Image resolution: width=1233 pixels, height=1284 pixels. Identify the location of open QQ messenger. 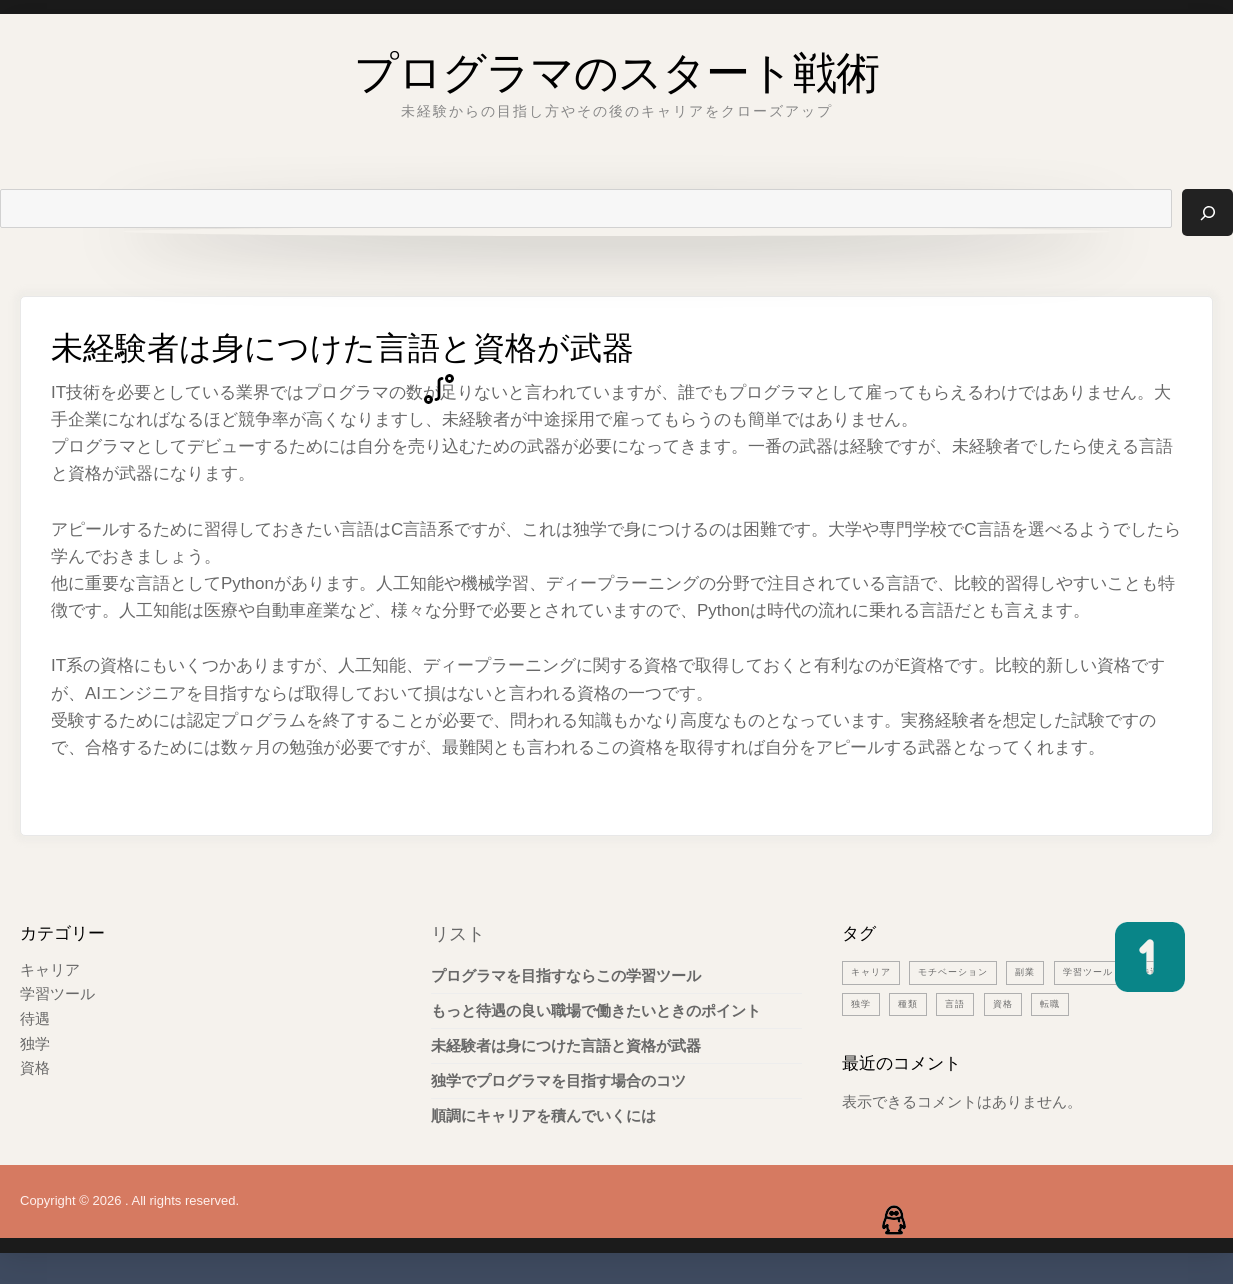
(894, 1220).